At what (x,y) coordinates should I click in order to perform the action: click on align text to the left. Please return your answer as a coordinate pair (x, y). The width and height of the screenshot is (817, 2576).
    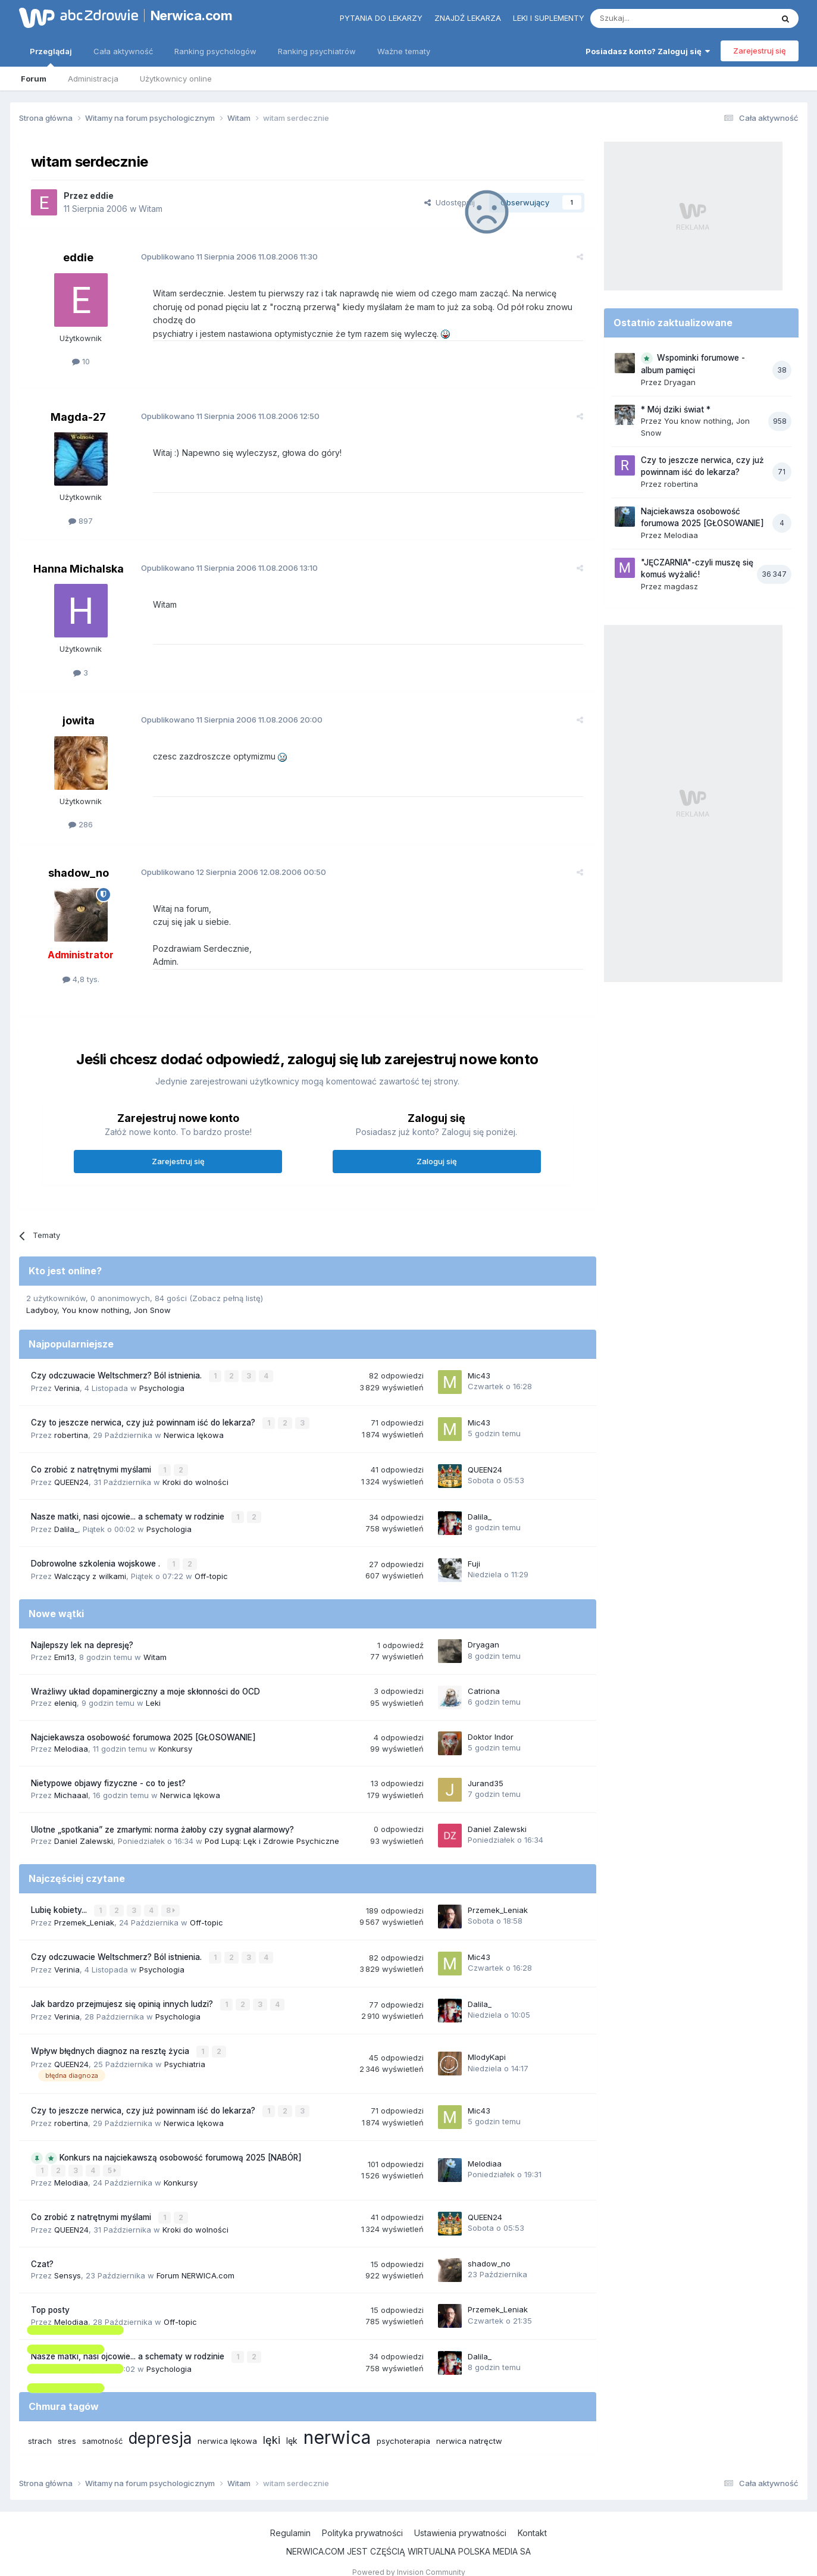
    Looking at the image, I should click on (75, 2359).